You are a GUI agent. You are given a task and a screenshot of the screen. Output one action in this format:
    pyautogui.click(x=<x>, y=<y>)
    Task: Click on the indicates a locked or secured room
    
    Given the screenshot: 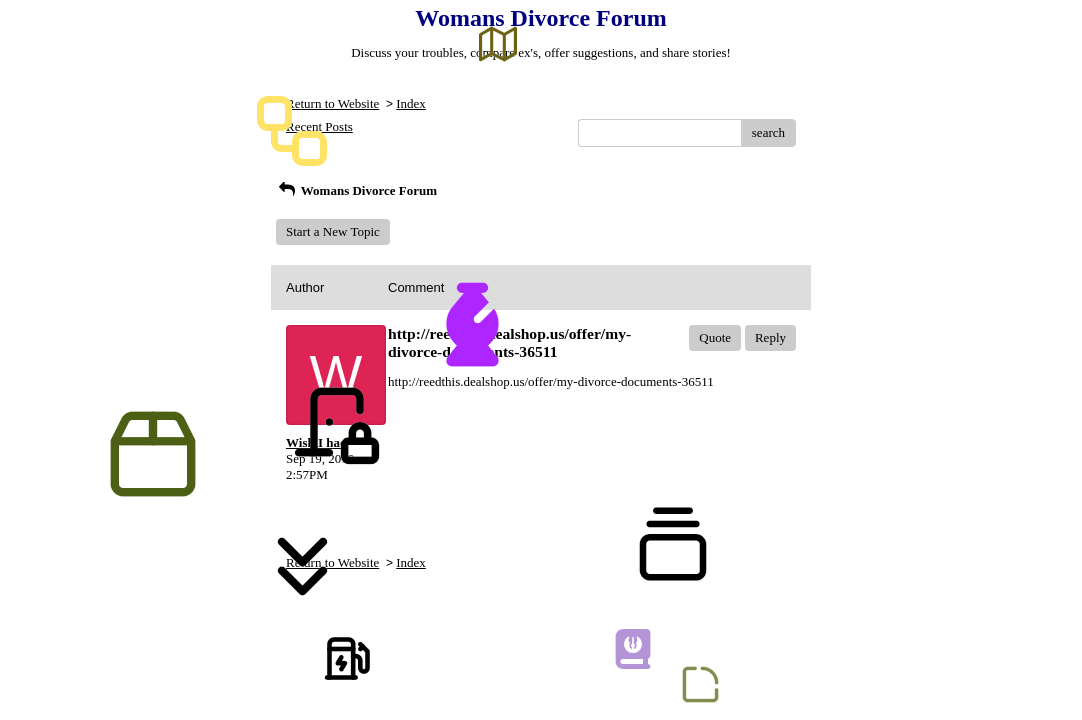 What is the action you would take?
    pyautogui.click(x=337, y=422)
    